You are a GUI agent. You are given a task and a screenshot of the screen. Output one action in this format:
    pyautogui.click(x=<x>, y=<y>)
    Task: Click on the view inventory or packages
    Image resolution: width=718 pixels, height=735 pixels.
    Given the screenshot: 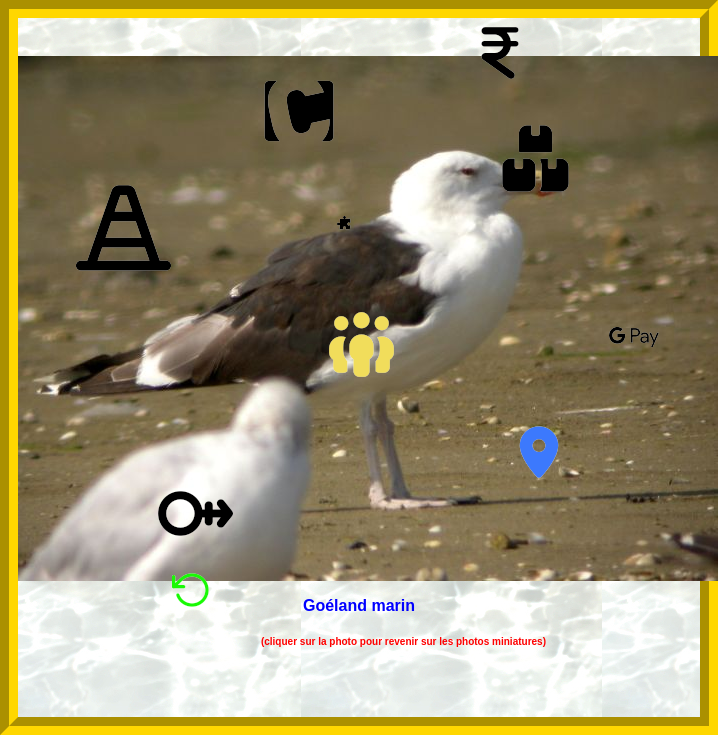 What is the action you would take?
    pyautogui.click(x=535, y=158)
    